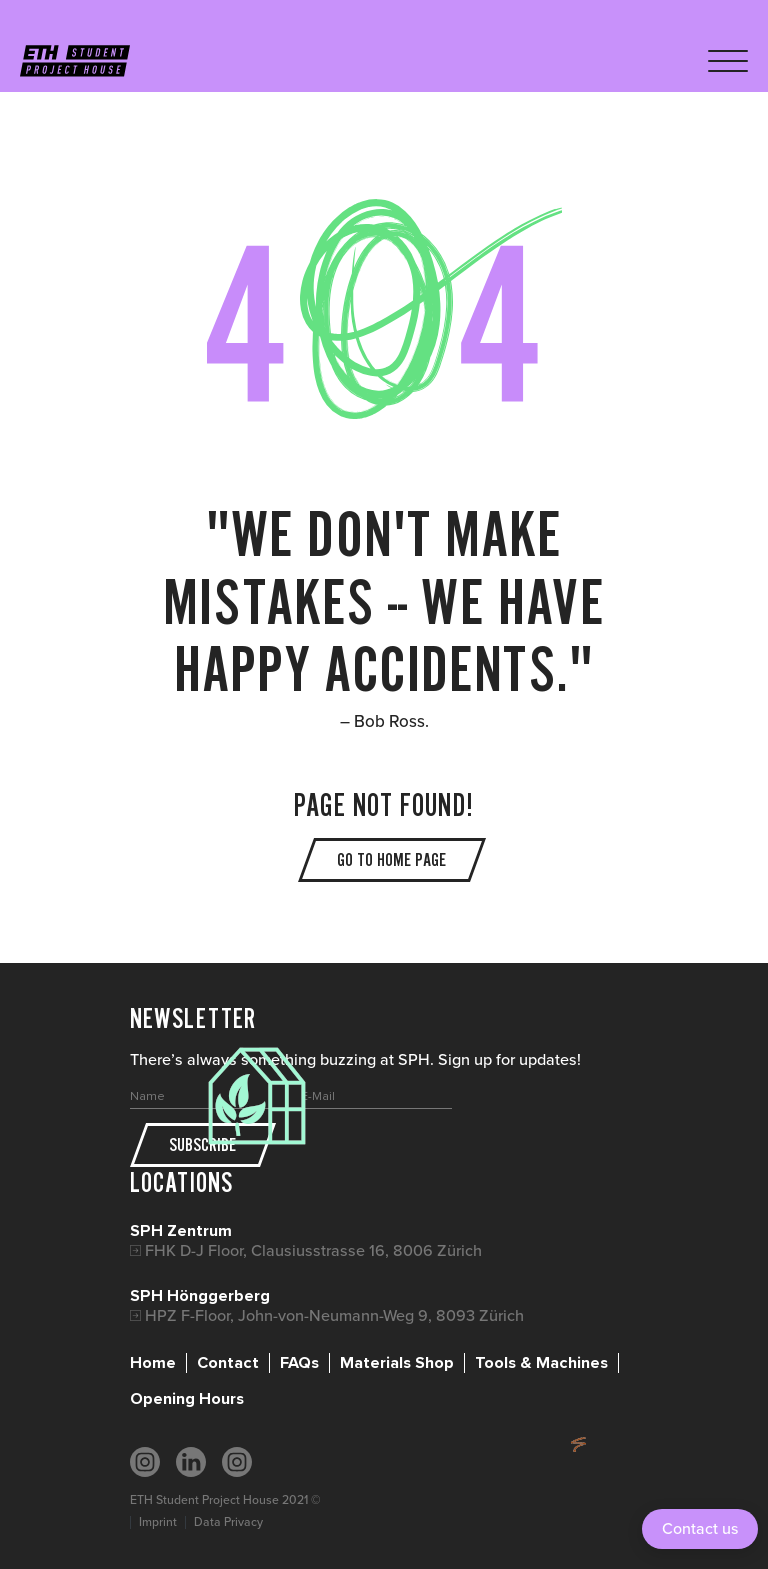 This screenshot has height=1569, width=768. I want to click on access measurement or dimension tools, so click(578, 1444).